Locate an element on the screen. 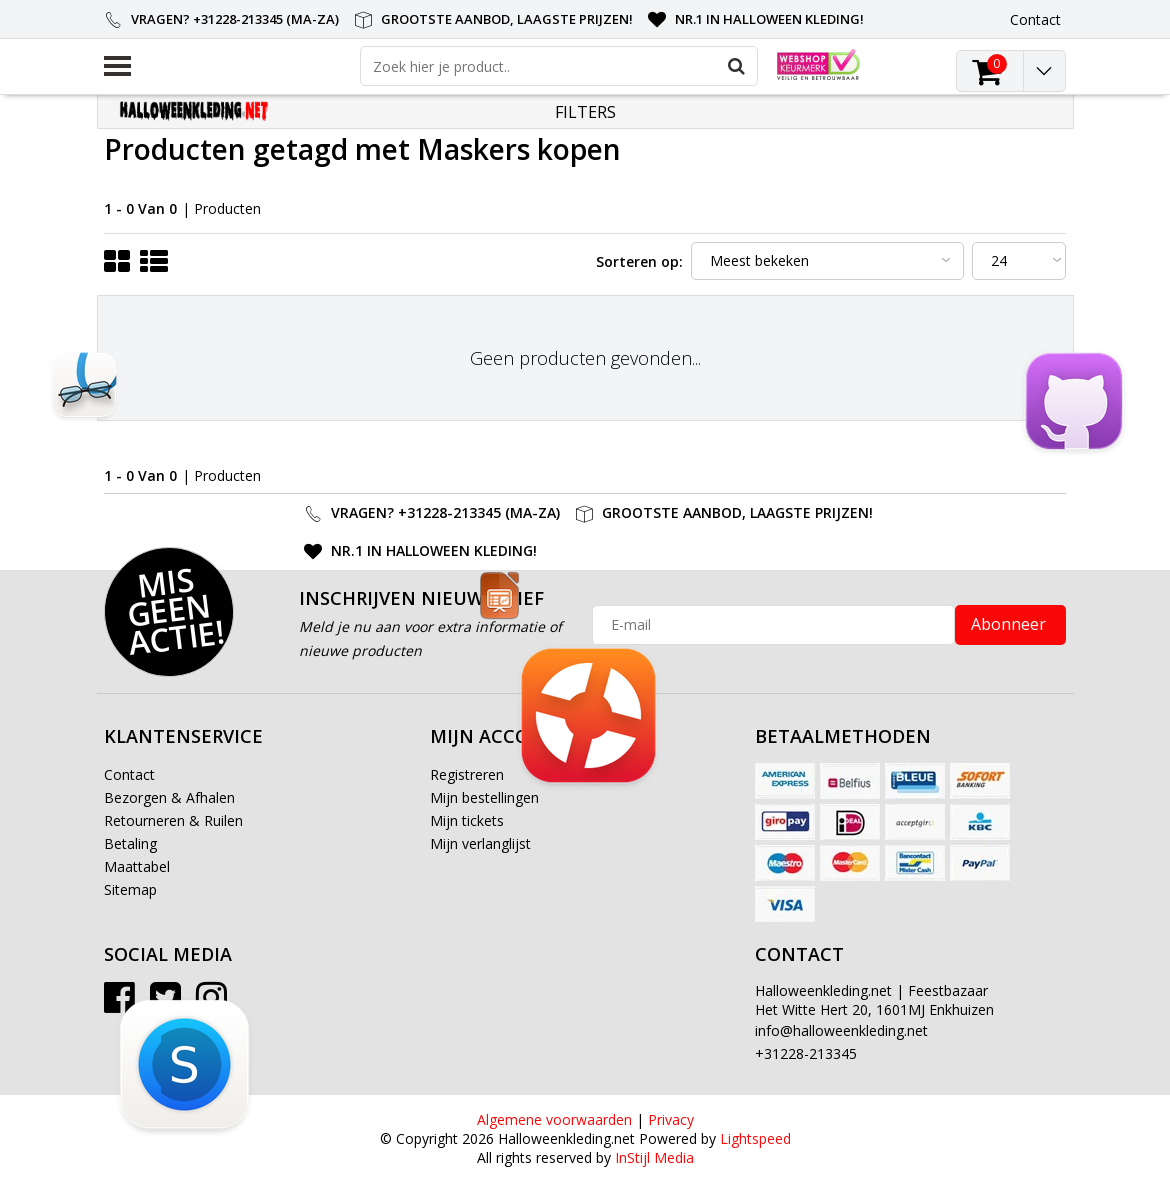 The height and width of the screenshot is (1182, 1170). open libreoffice impress presentation software is located at coordinates (499, 595).